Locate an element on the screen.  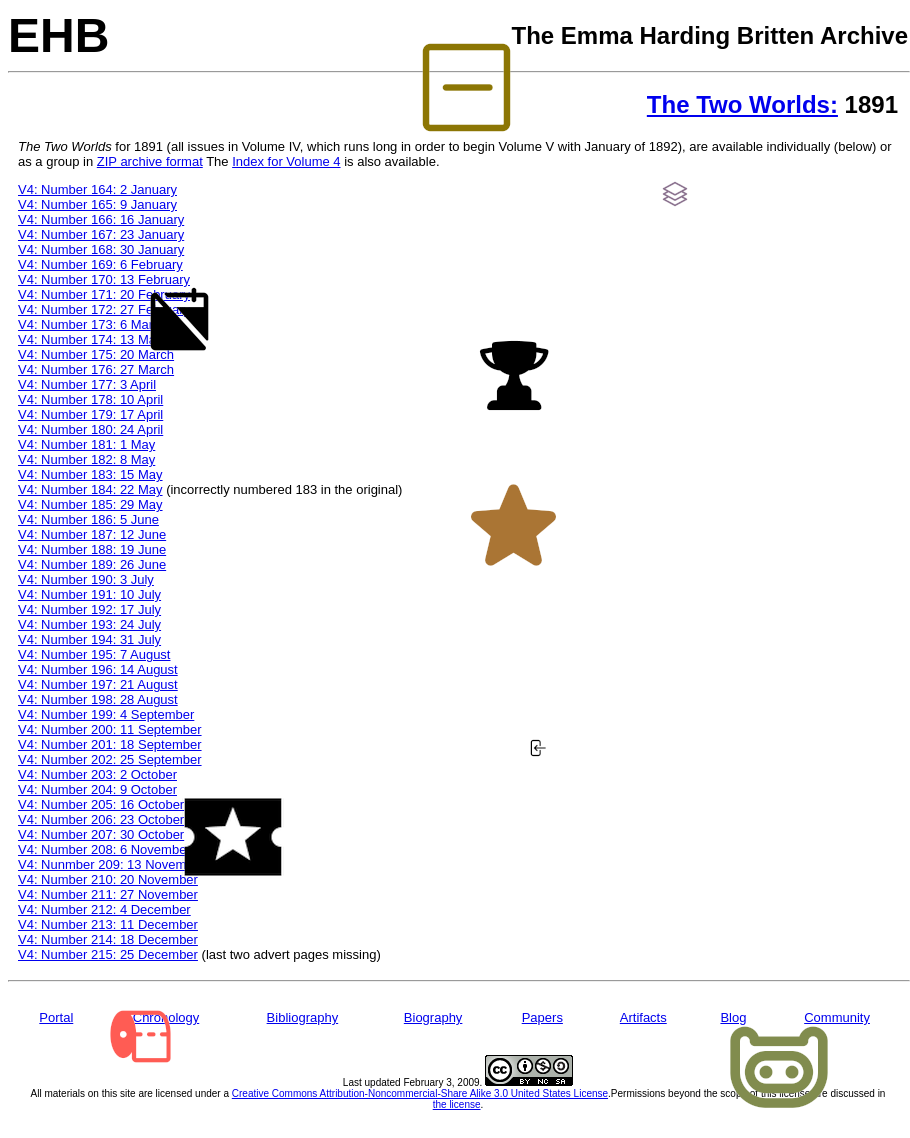
view layers or stacked content is located at coordinates (675, 194).